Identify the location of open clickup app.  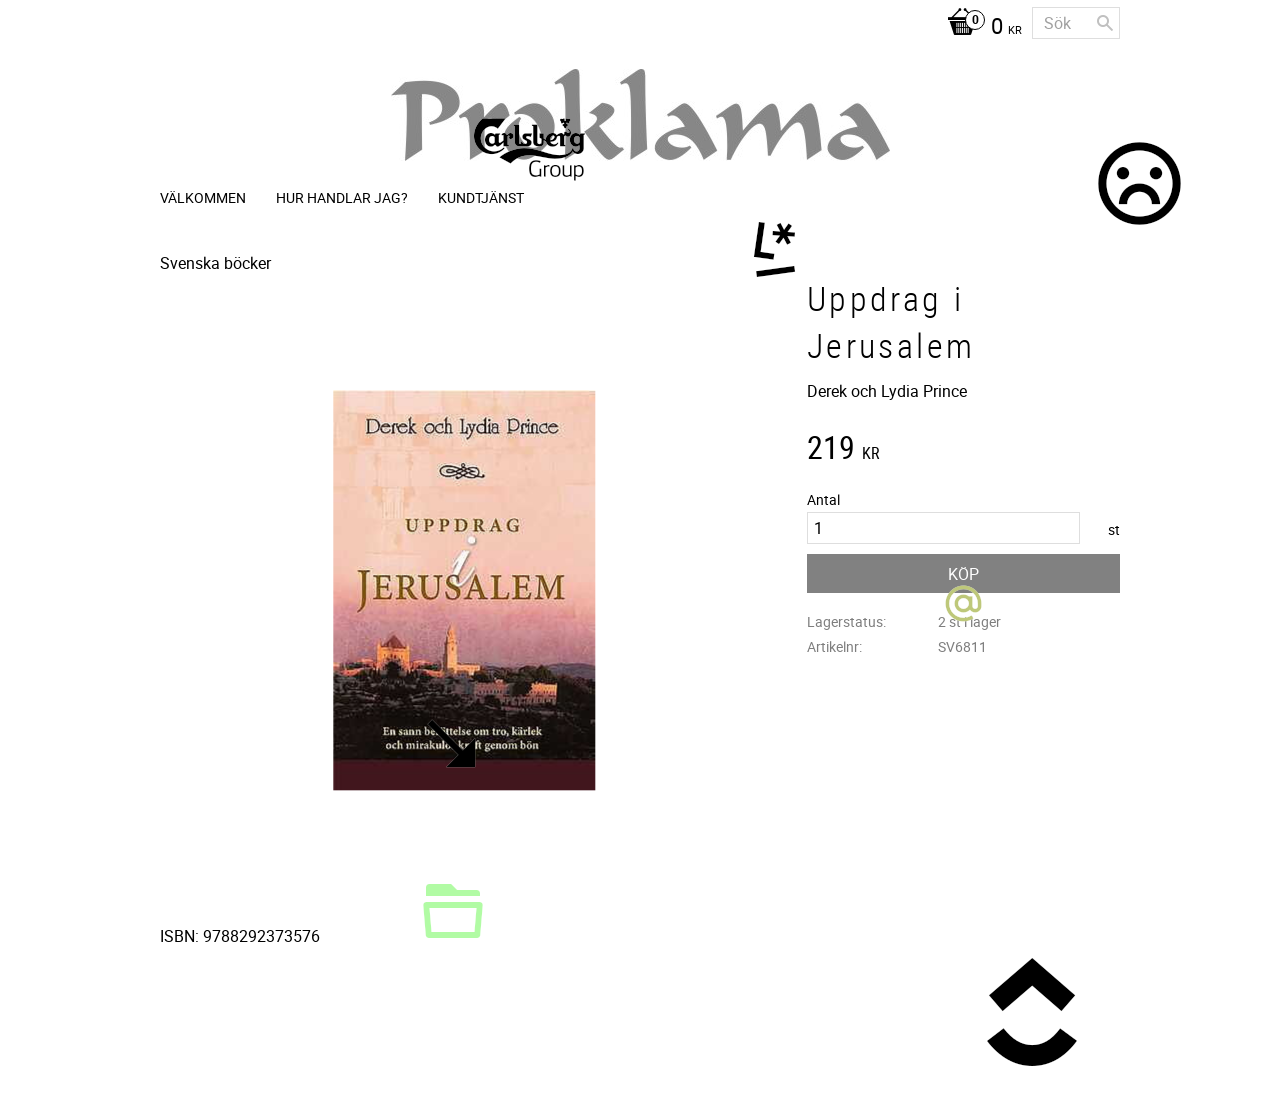
(1032, 1012).